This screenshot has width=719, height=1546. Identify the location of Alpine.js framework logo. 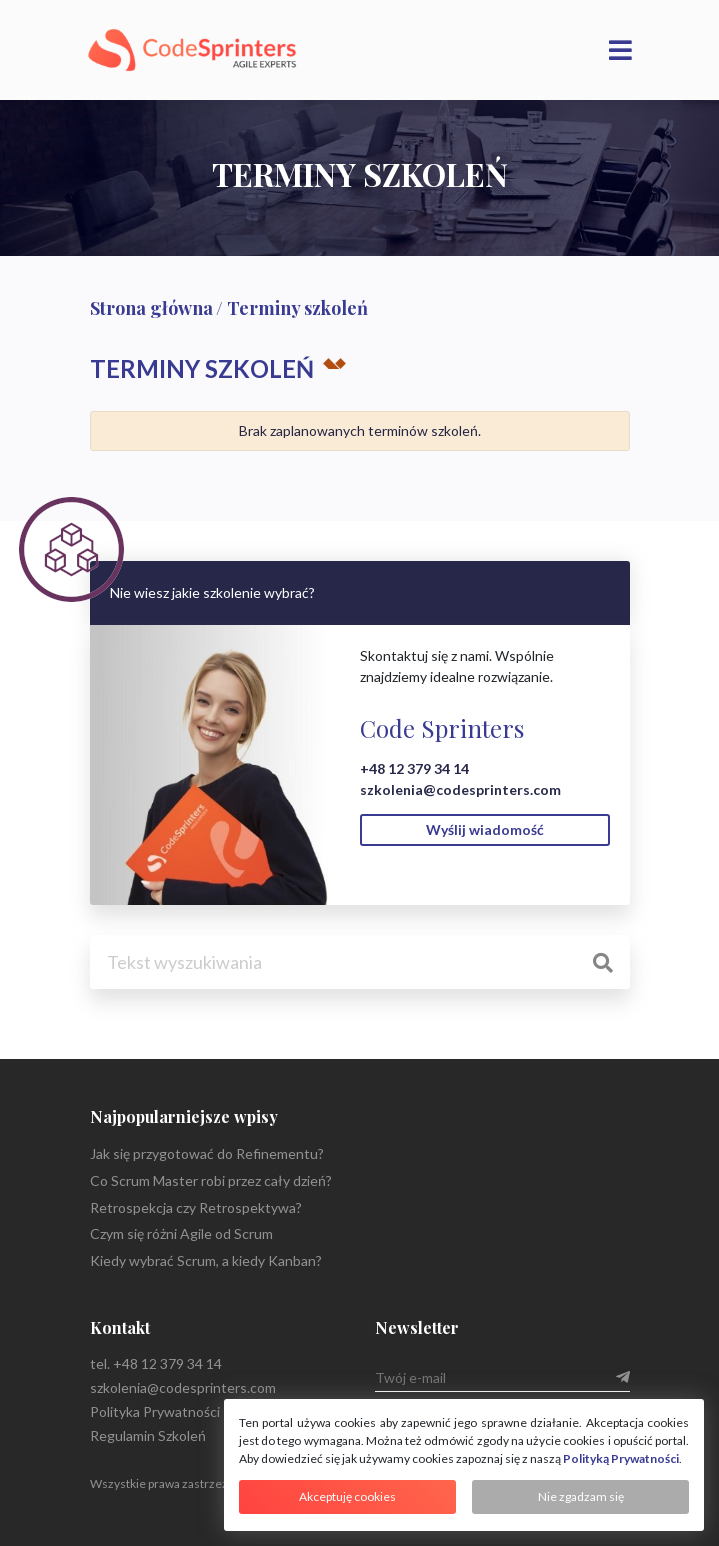
(334, 363).